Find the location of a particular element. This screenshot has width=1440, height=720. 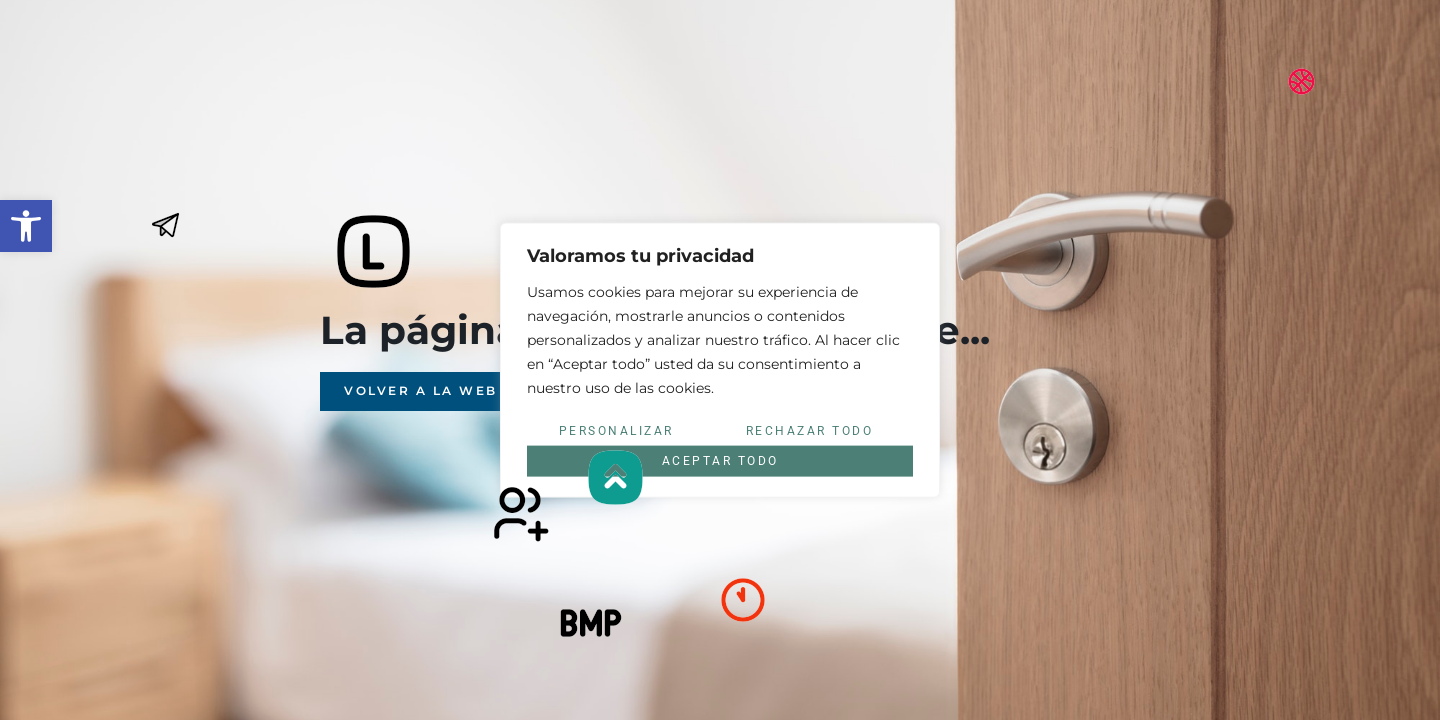

add a new team member is located at coordinates (520, 513).